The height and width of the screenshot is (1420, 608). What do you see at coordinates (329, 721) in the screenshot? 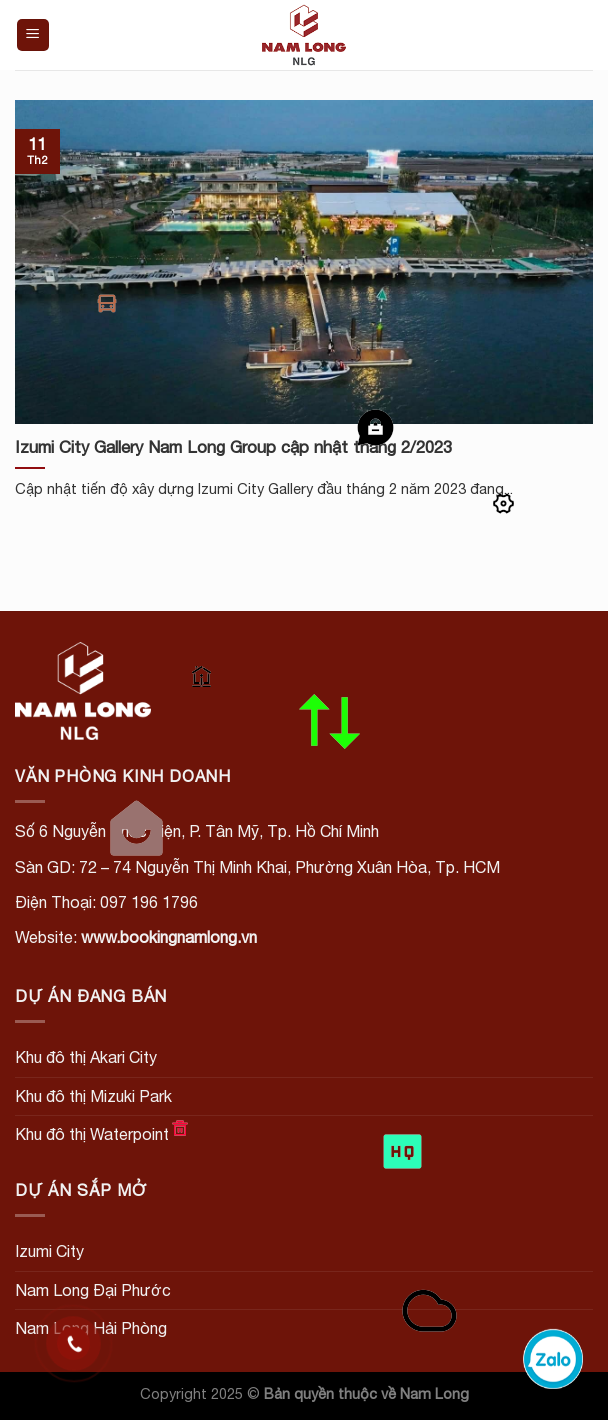
I see `sort items in ascending or descending order` at bounding box center [329, 721].